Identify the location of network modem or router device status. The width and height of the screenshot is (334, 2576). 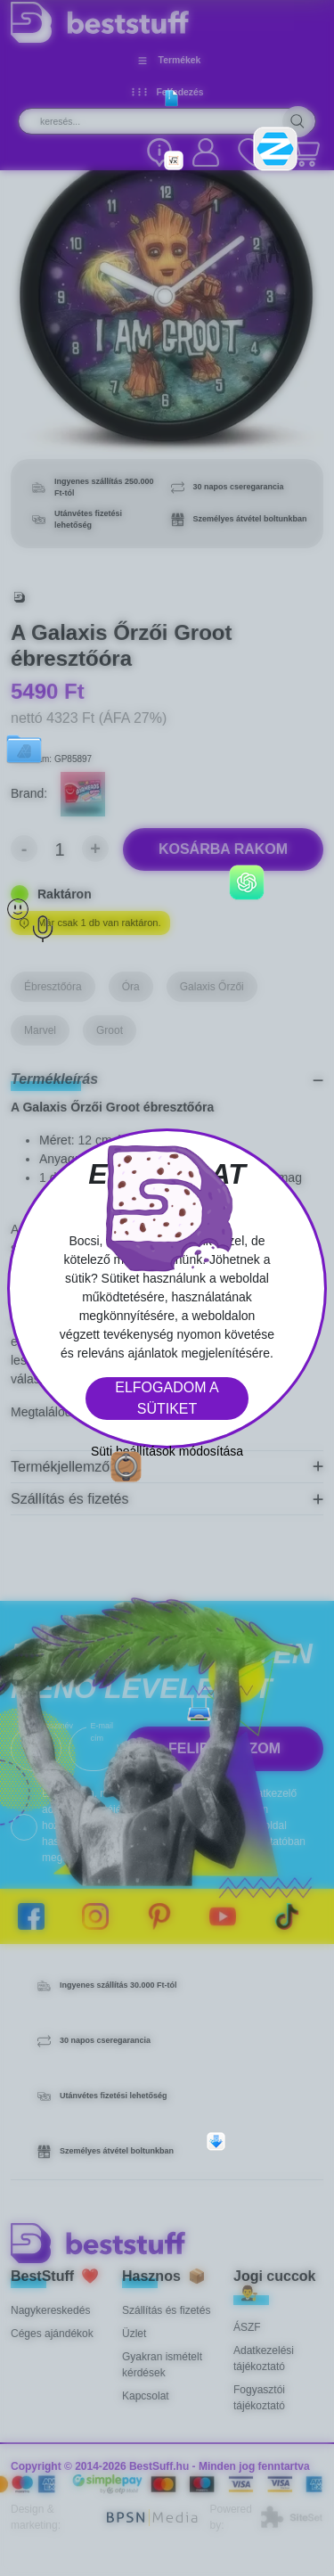
(199, 1709).